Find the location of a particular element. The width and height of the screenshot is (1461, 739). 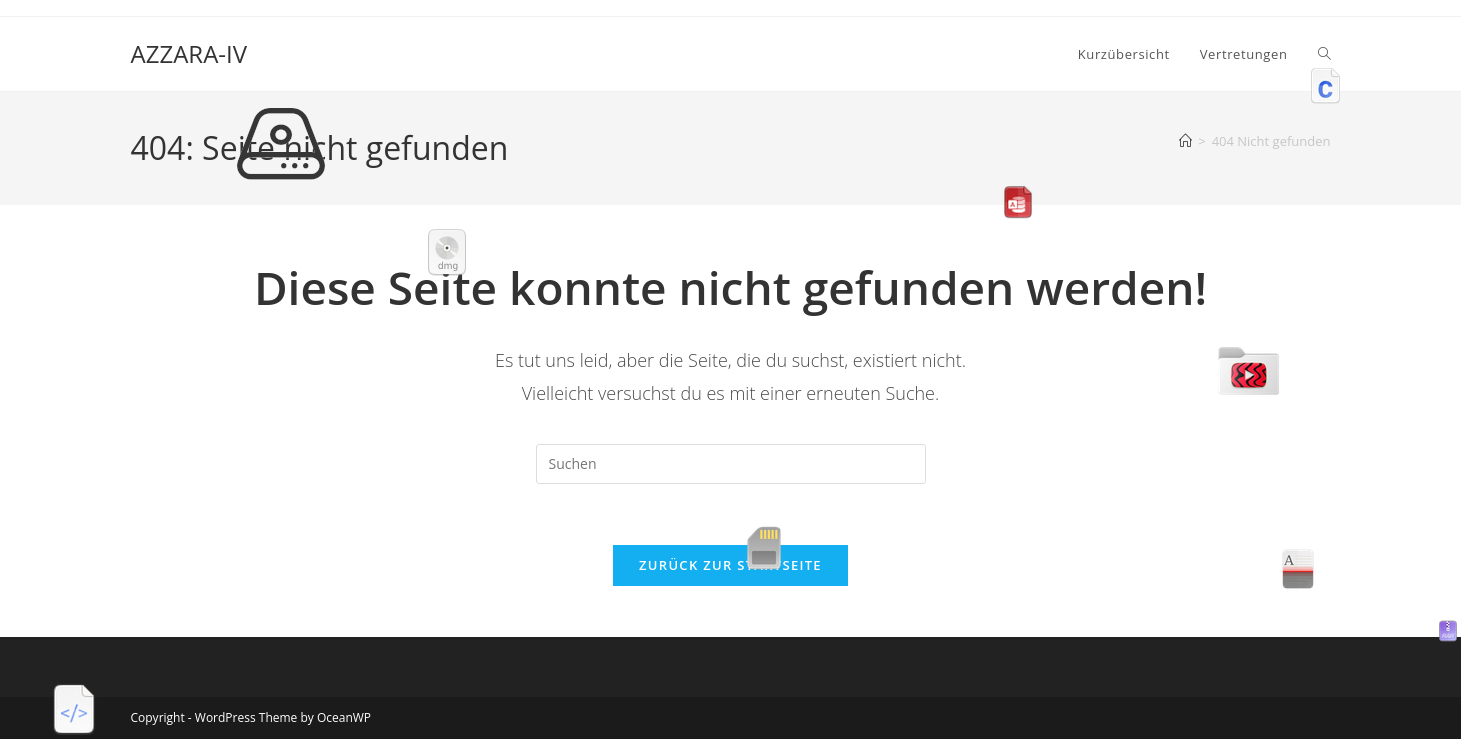

an HTML document or webpage file is located at coordinates (74, 709).